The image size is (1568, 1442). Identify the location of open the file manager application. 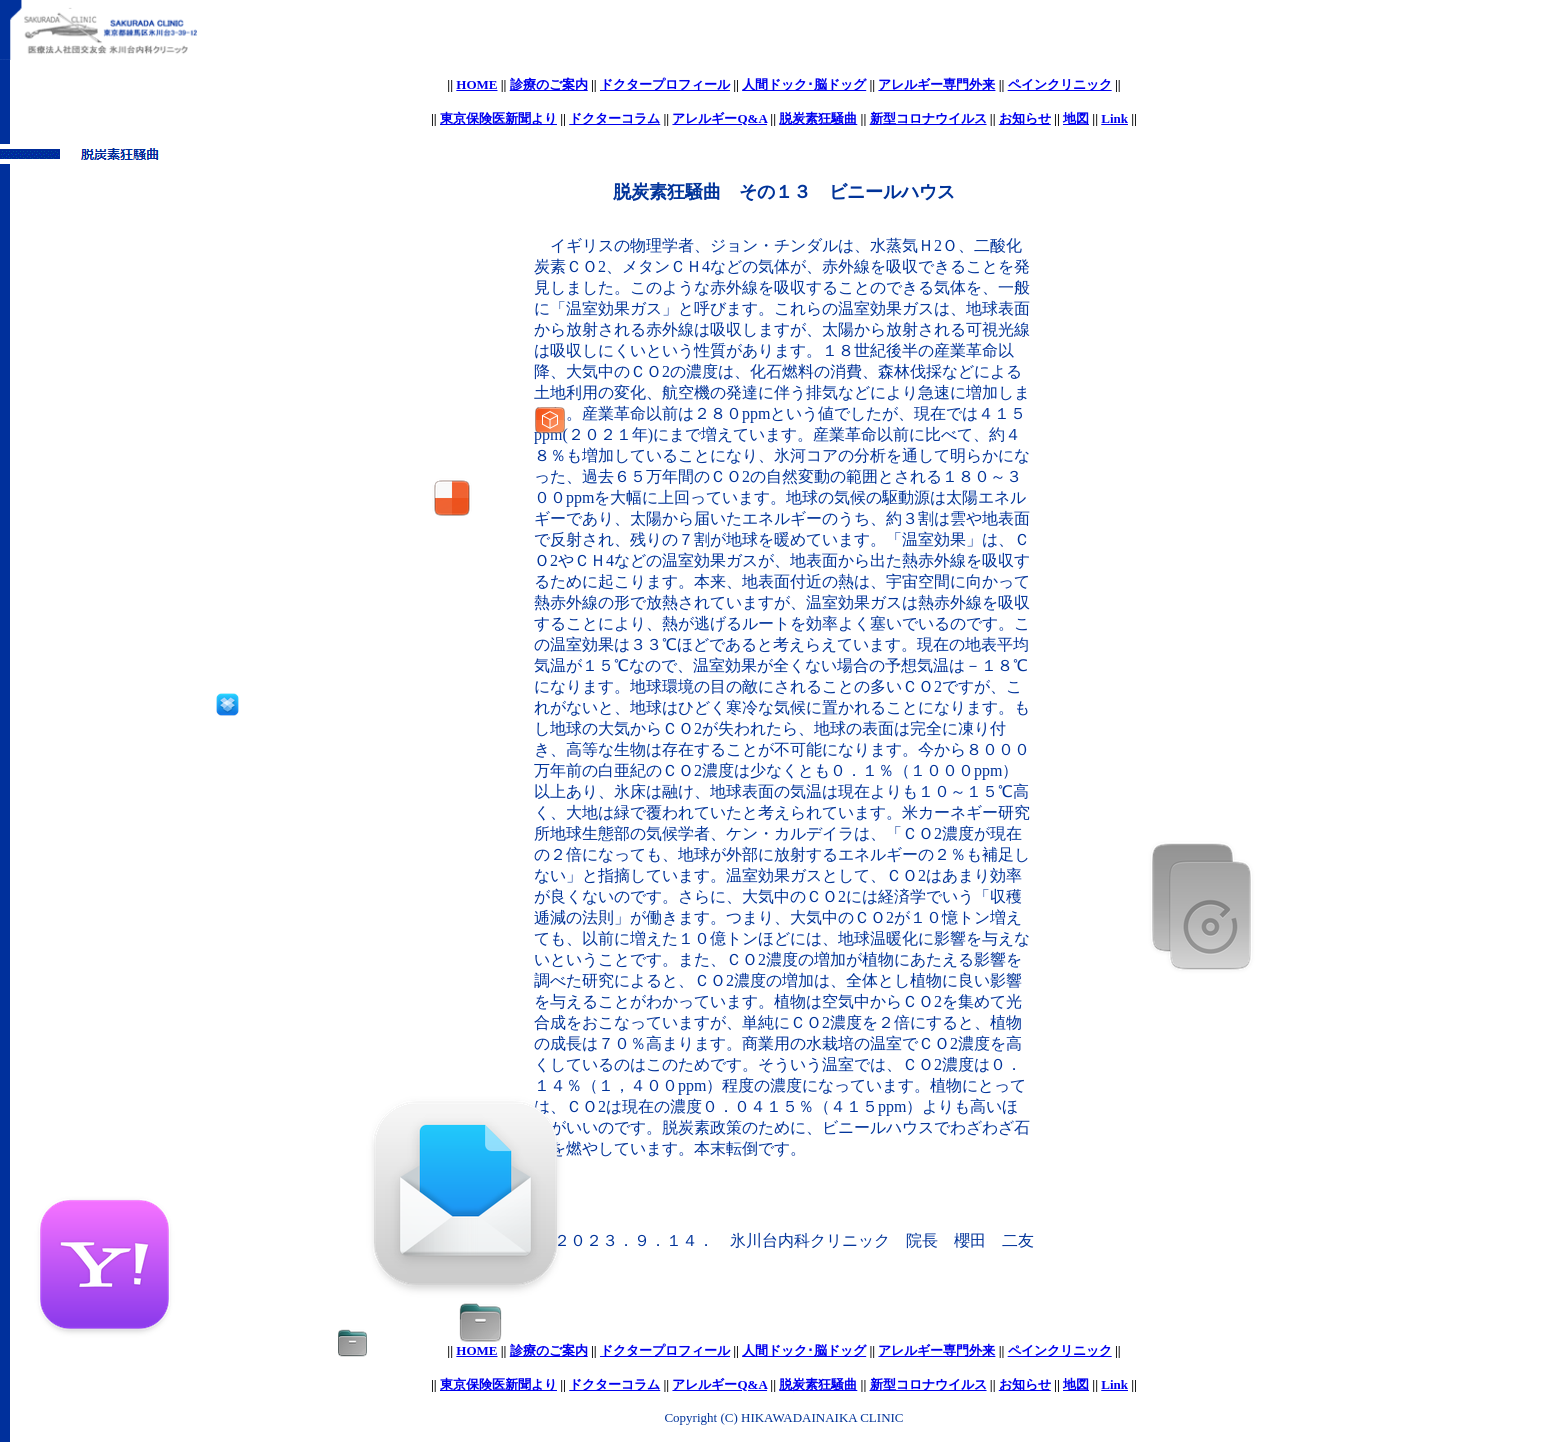
(480, 1322).